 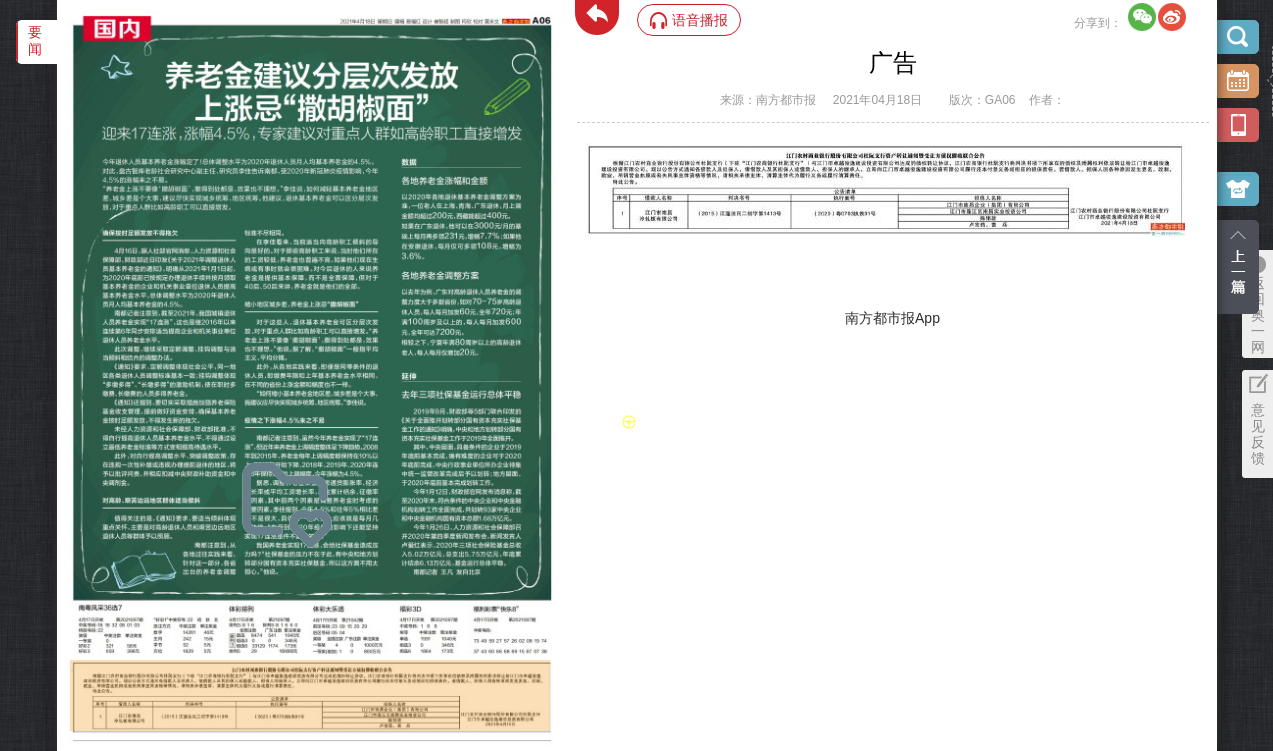 What do you see at coordinates (285, 501) in the screenshot?
I see `add folder to favorites` at bounding box center [285, 501].